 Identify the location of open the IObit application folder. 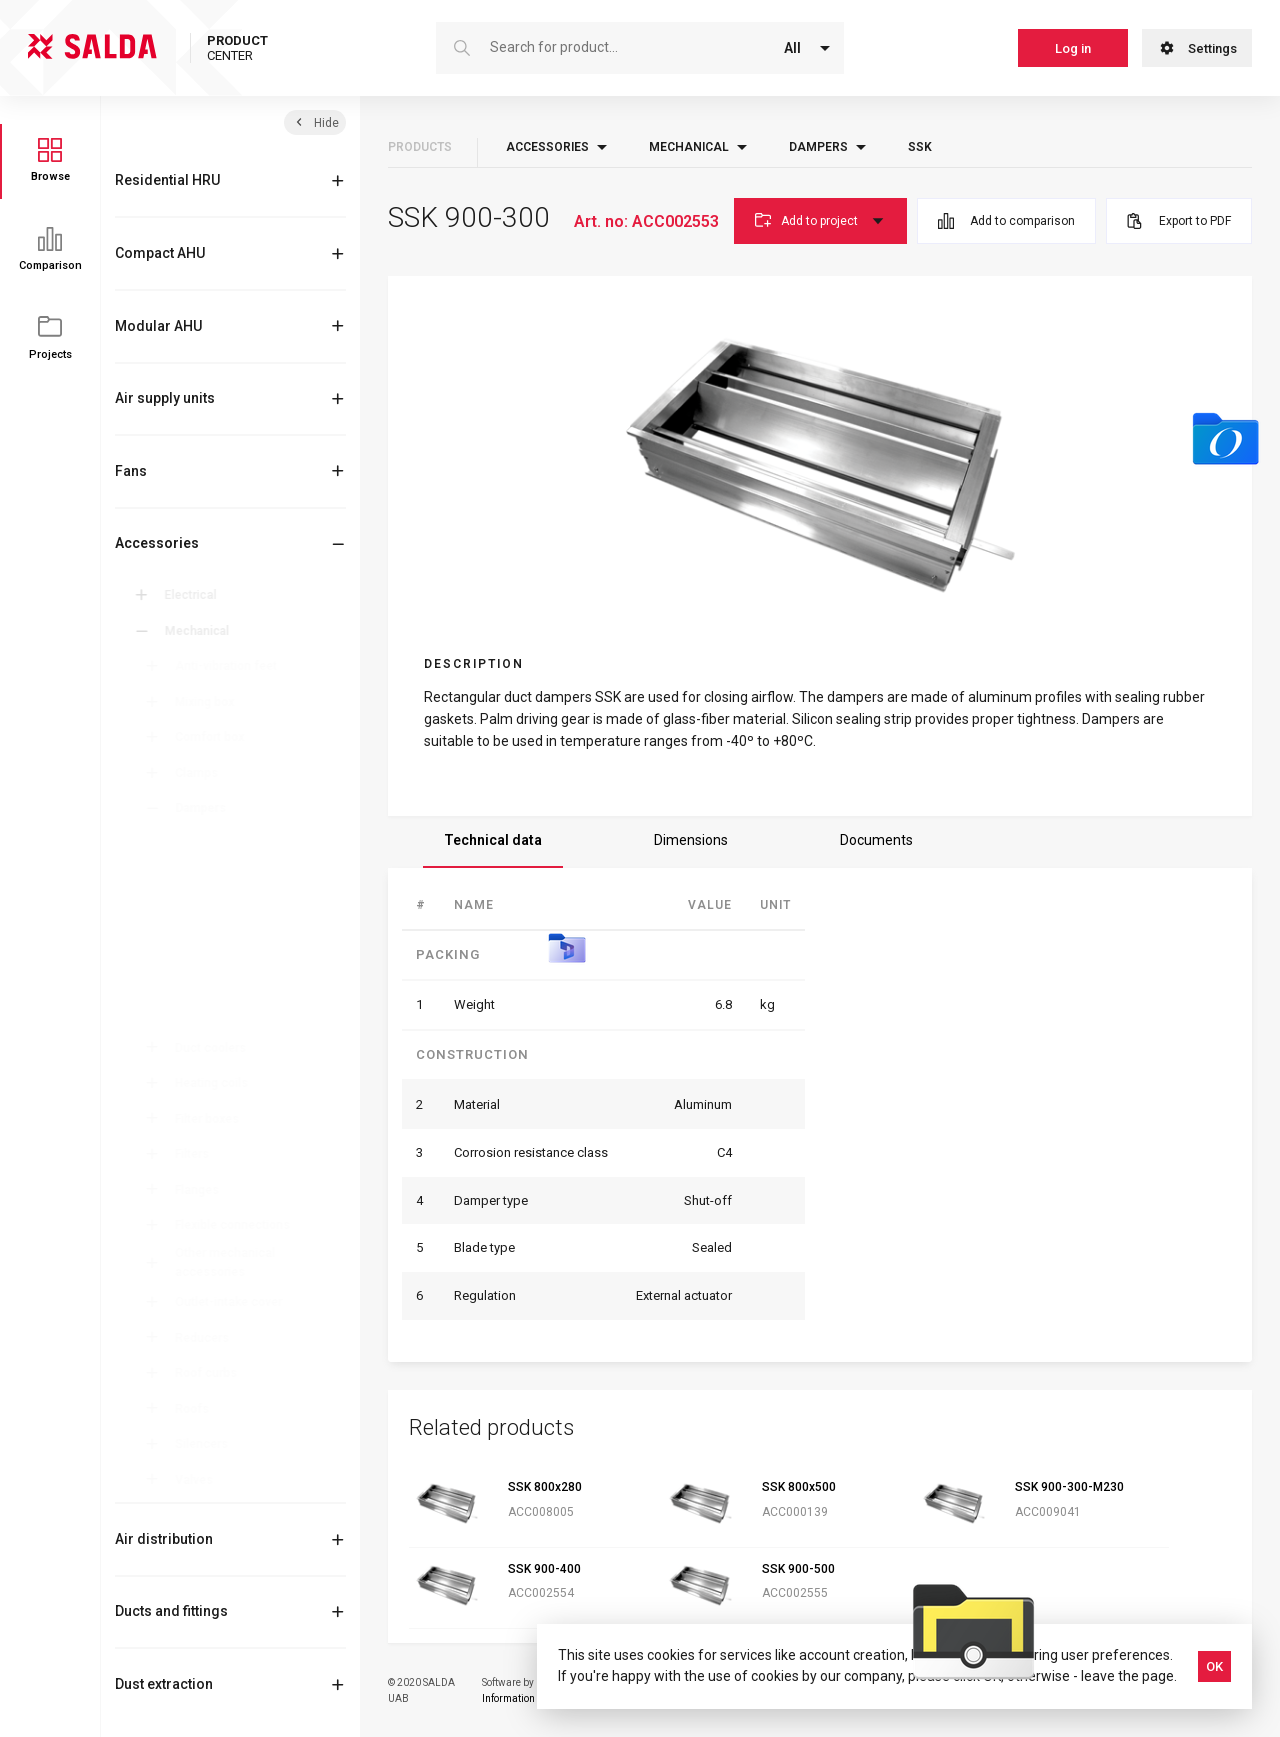
(1225, 440).